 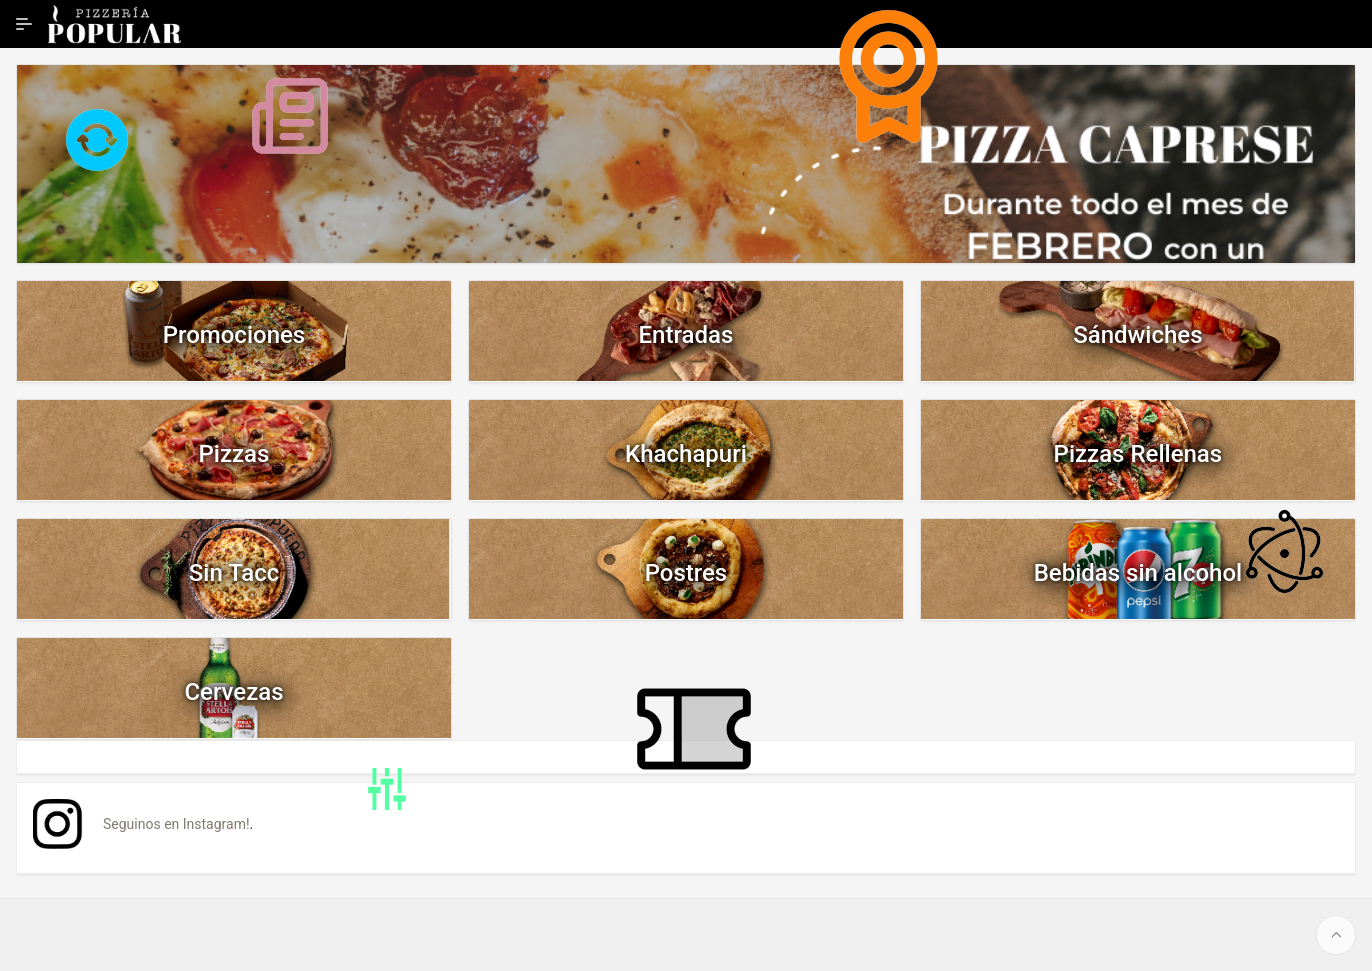 What do you see at coordinates (387, 789) in the screenshot?
I see `adjust settings or preferences` at bounding box center [387, 789].